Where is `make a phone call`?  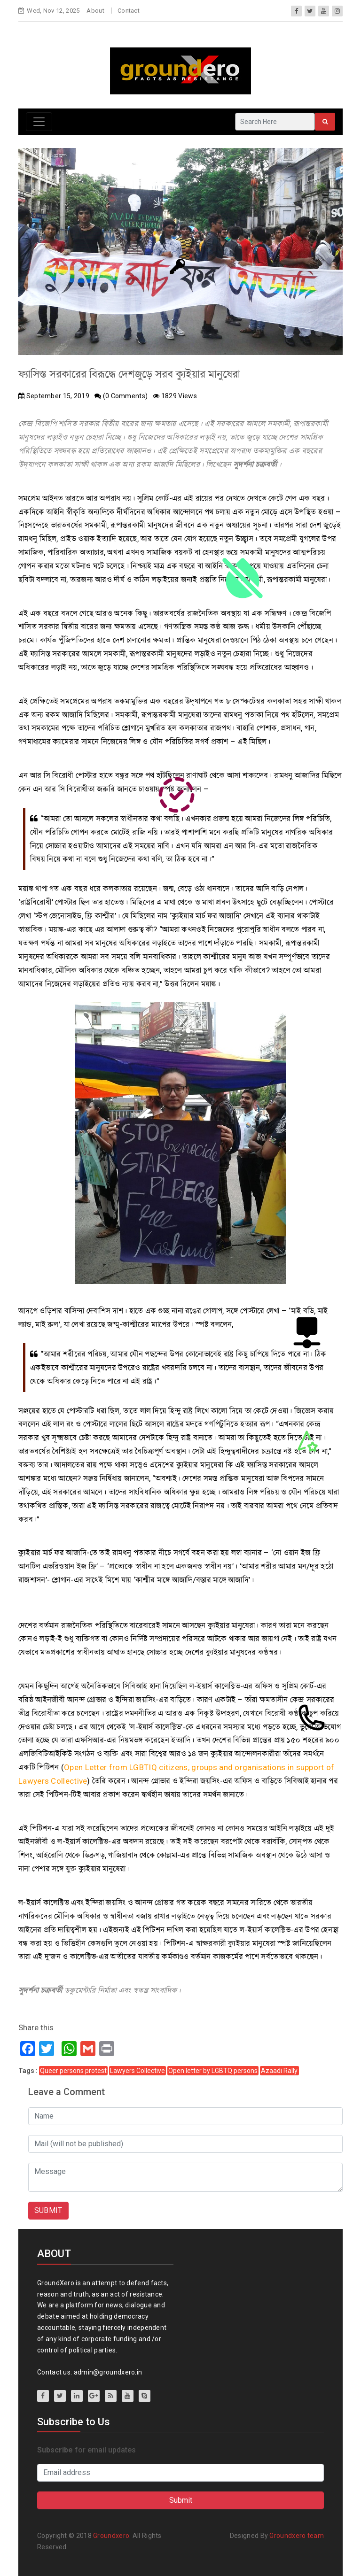 make a phone call is located at coordinates (312, 1717).